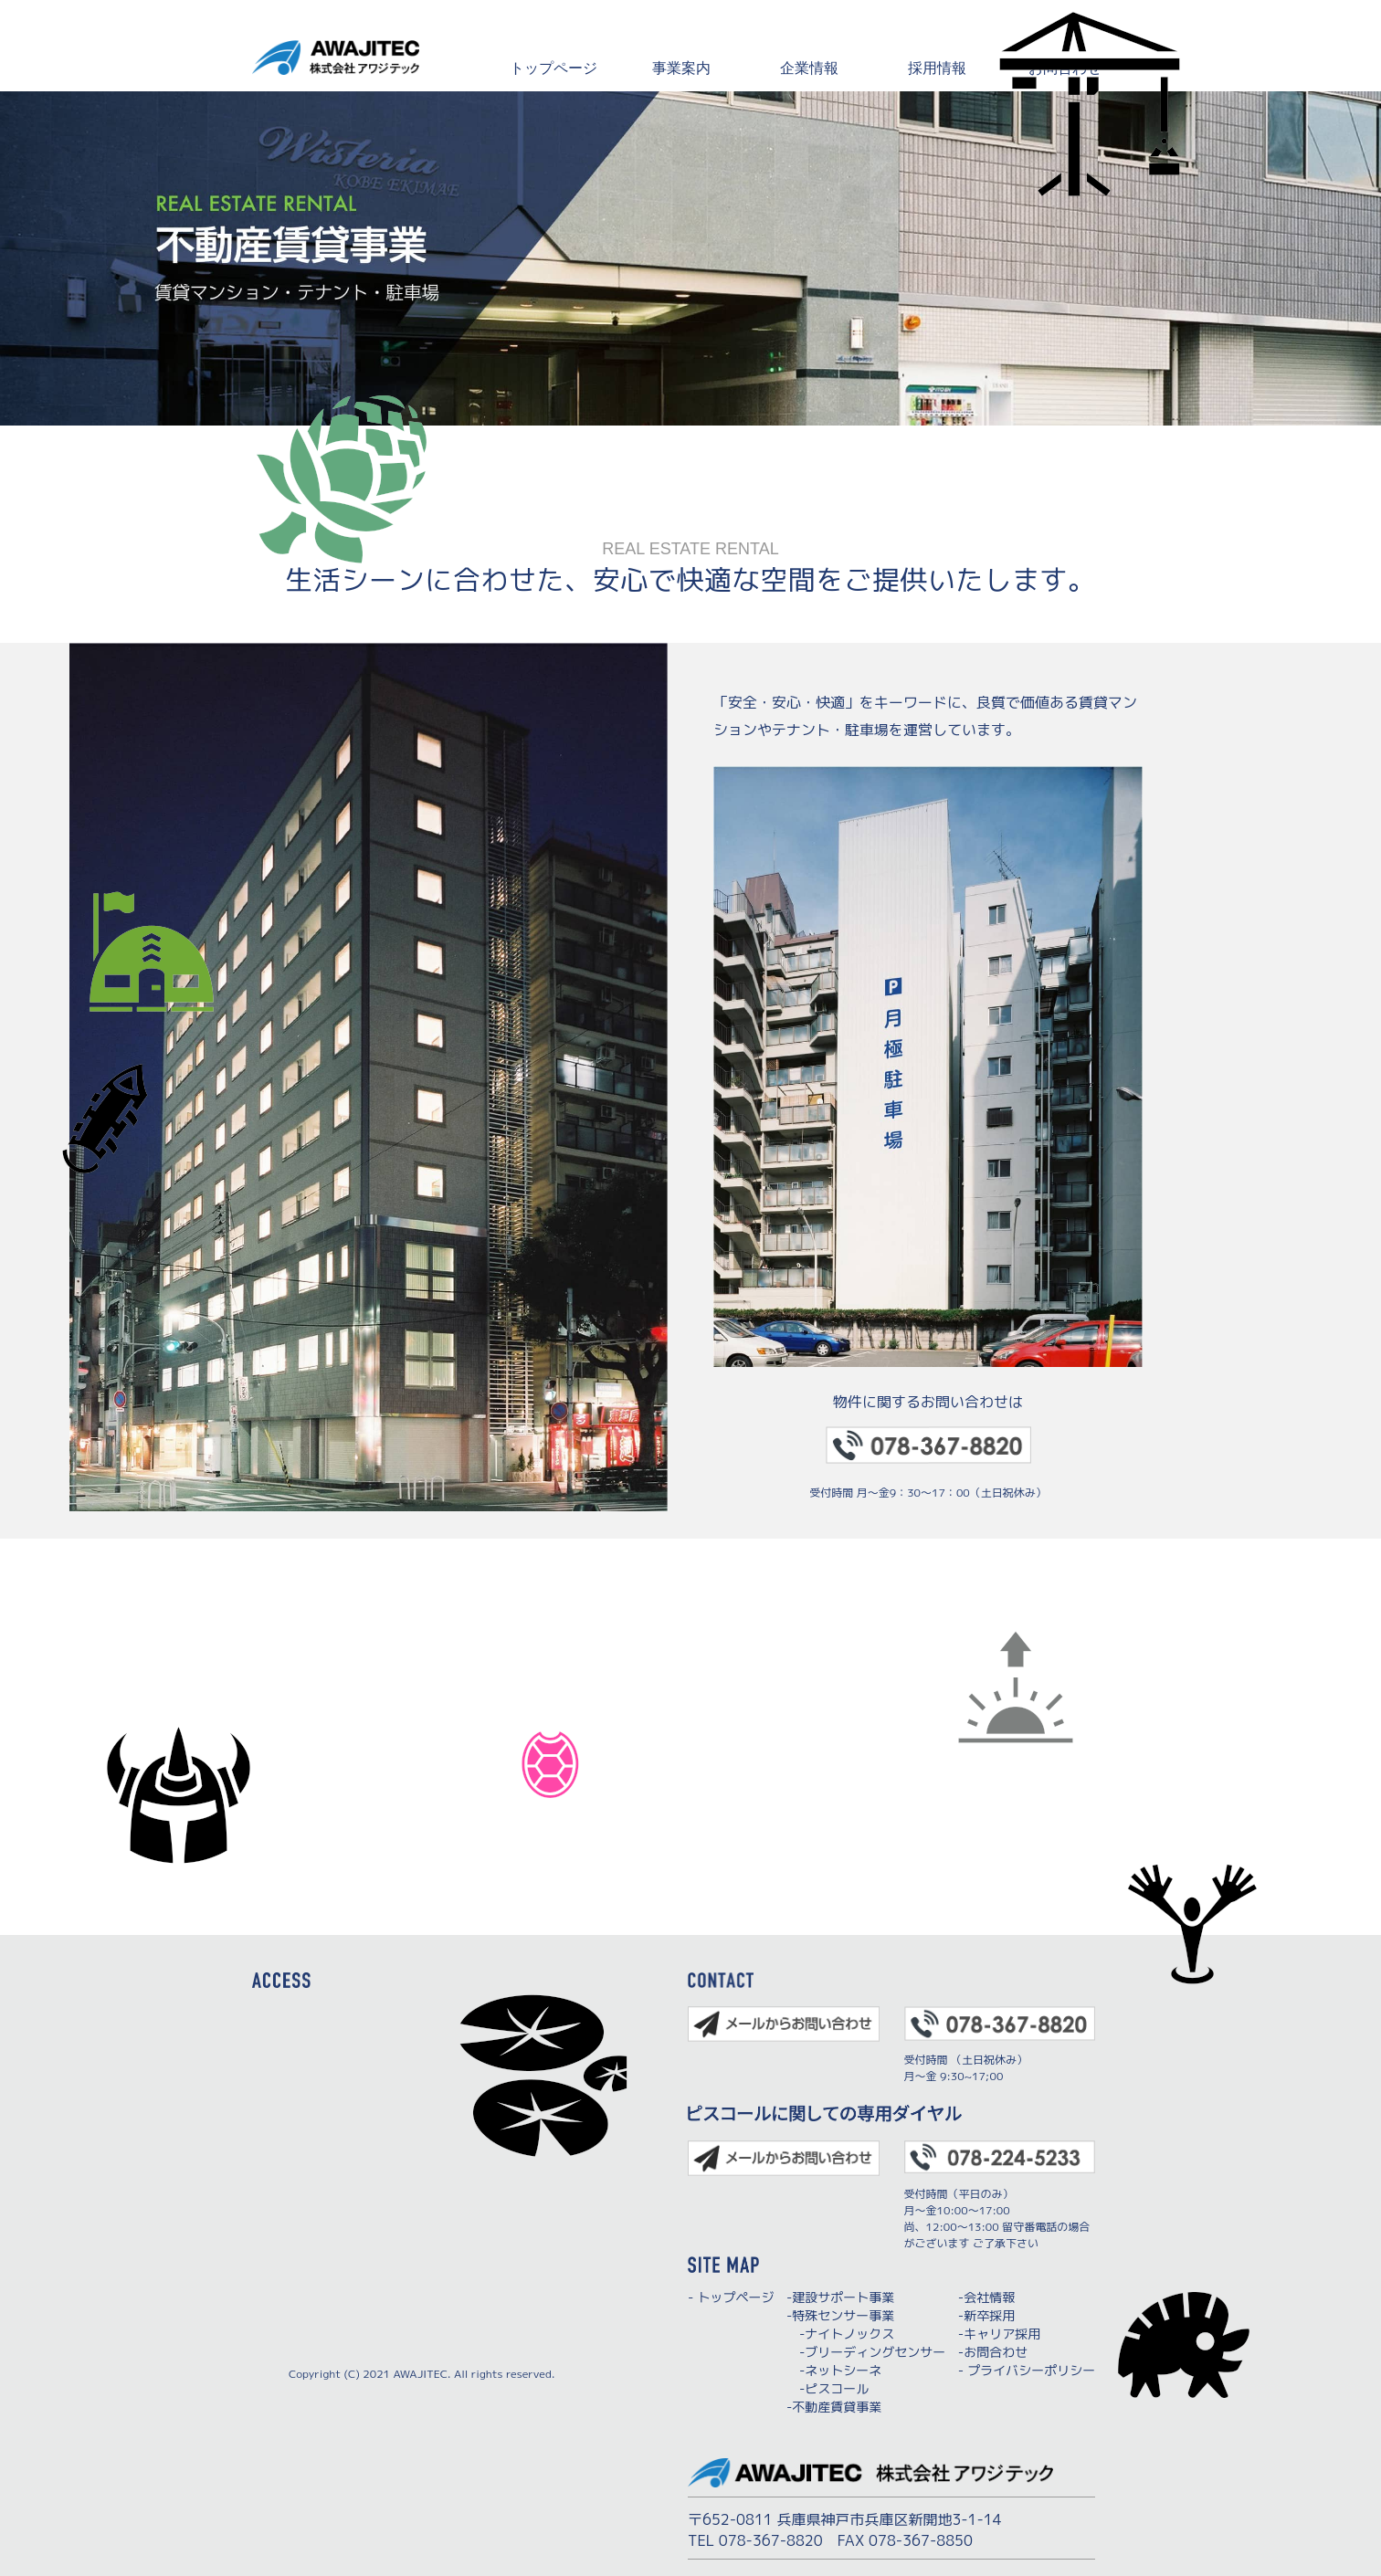 The width and height of the screenshot is (1381, 2576). Describe the element at coordinates (543, 2077) in the screenshot. I see `decorative nature or pond-themed game element` at that location.